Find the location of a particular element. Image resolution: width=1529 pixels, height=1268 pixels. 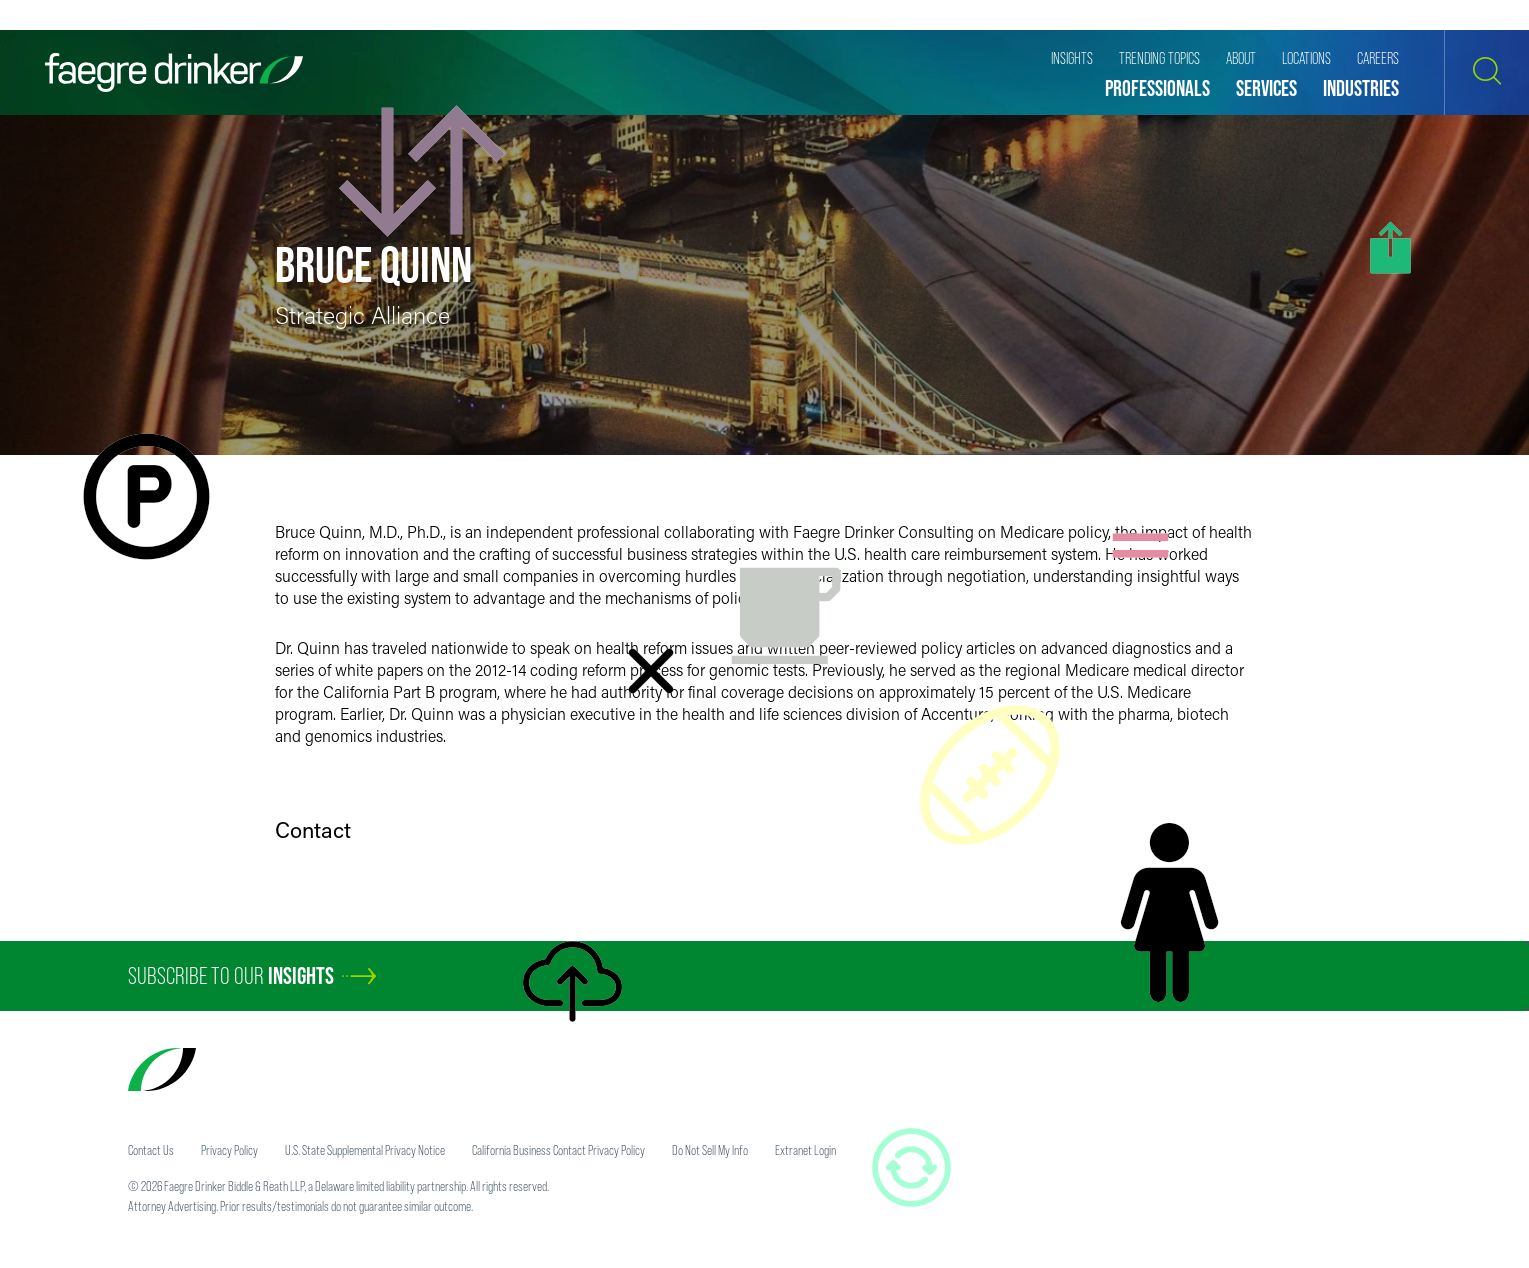

find nearby coffee shops or cafes is located at coordinates (786, 618).